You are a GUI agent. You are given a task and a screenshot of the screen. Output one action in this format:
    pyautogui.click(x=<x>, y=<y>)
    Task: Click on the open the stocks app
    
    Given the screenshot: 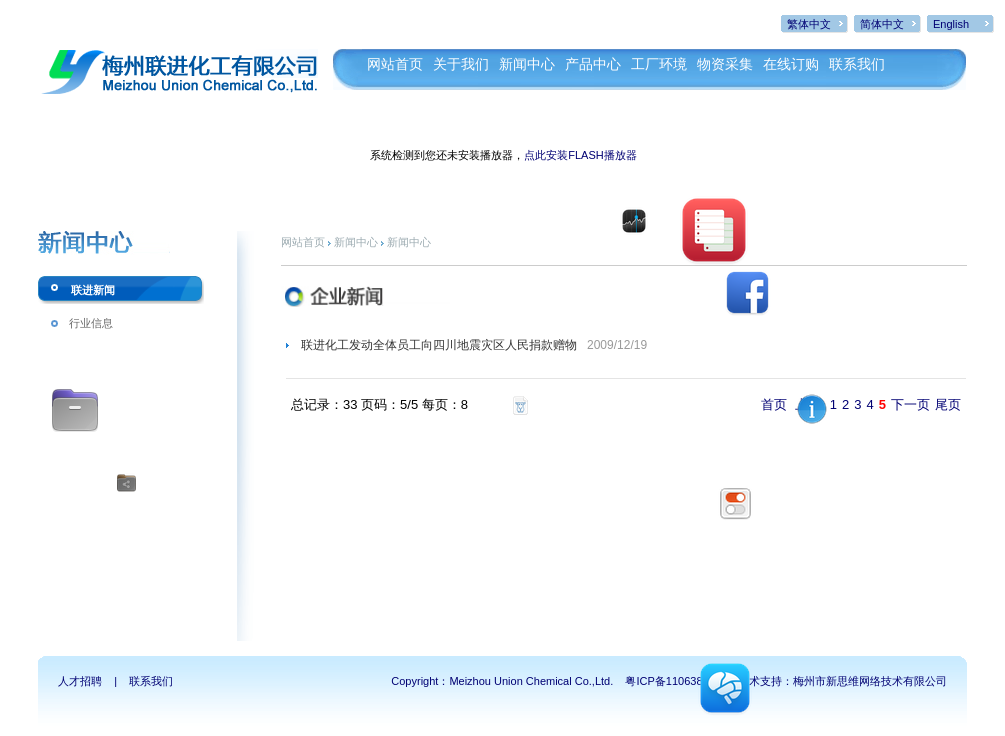 What is the action you would take?
    pyautogui.click(x=634, y=221)
    